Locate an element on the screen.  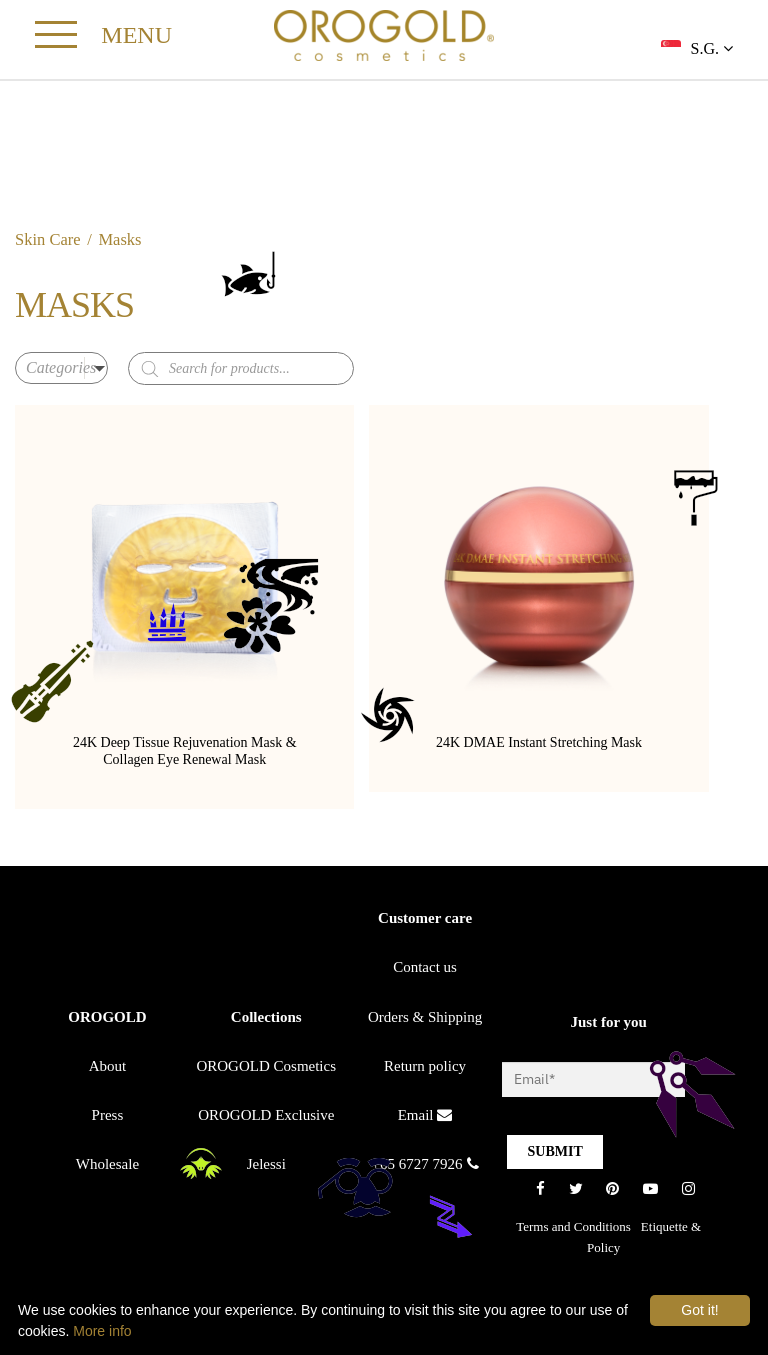
browse fragrance or perfume products is located at coordinates (271, 606).